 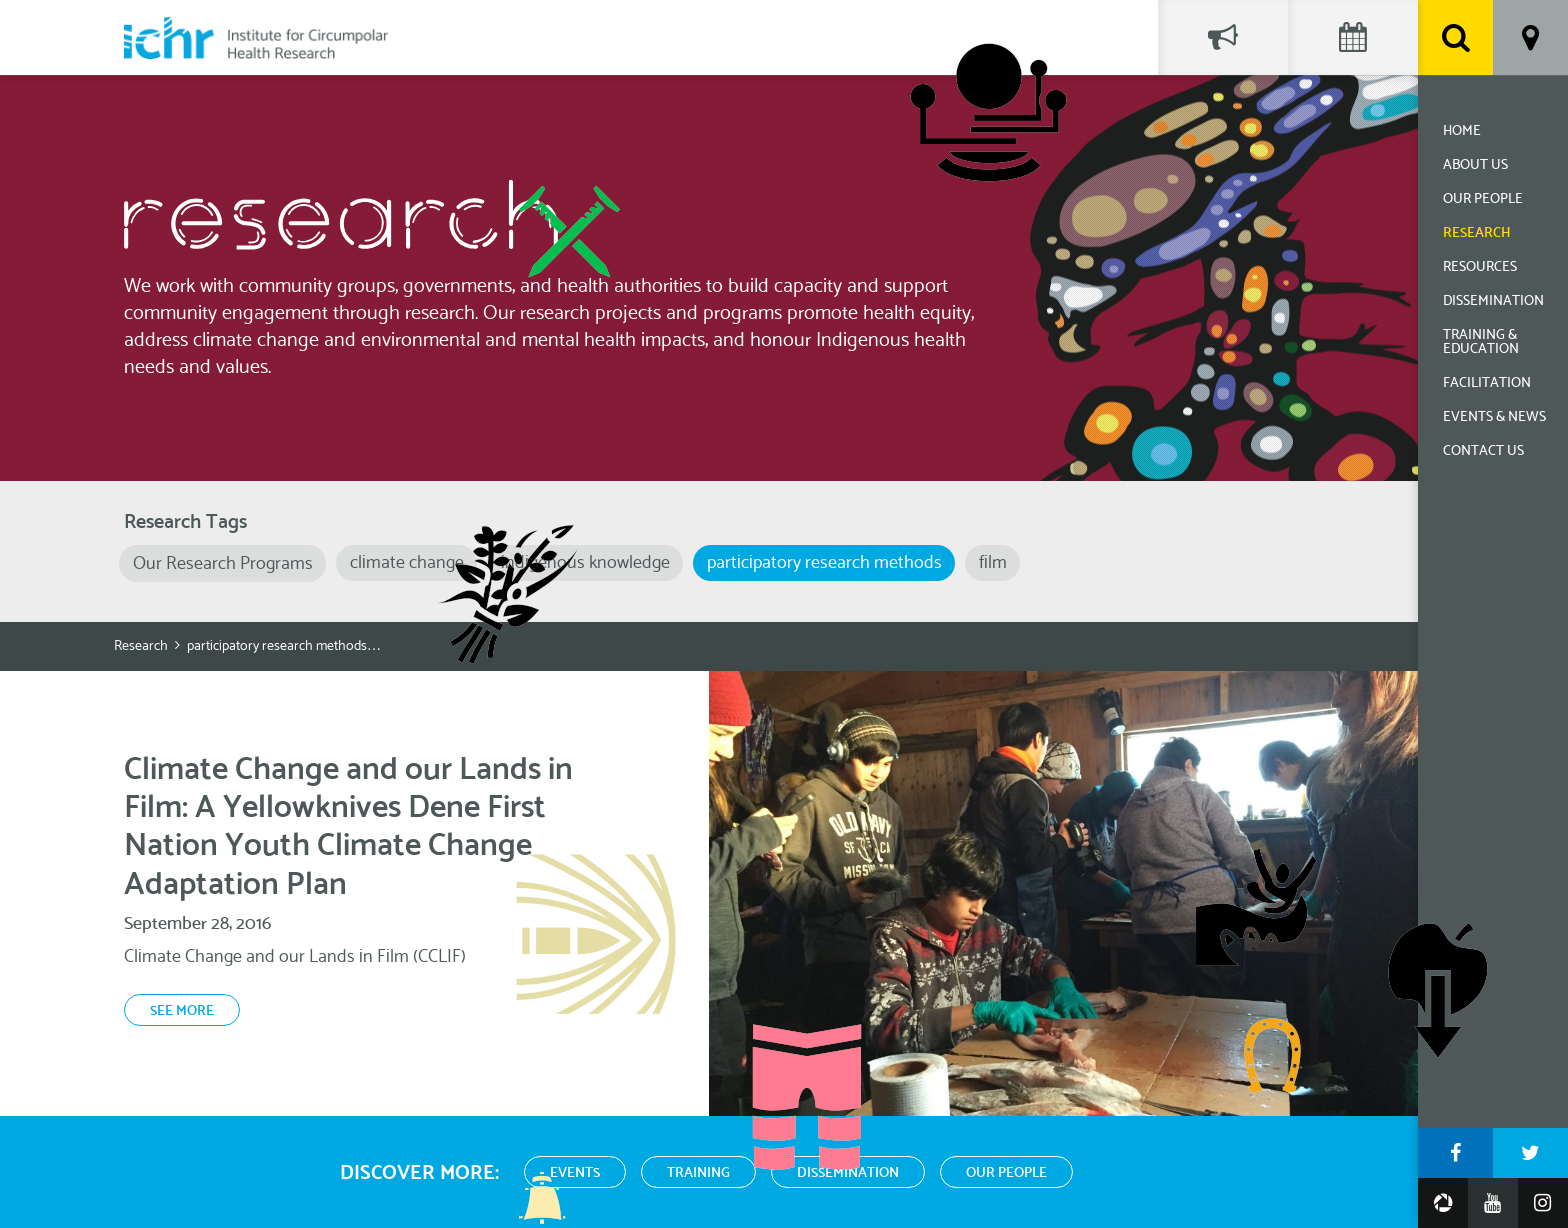 I want to click on indicates high-speed or fast-forward action, so click(x=596, y=934).